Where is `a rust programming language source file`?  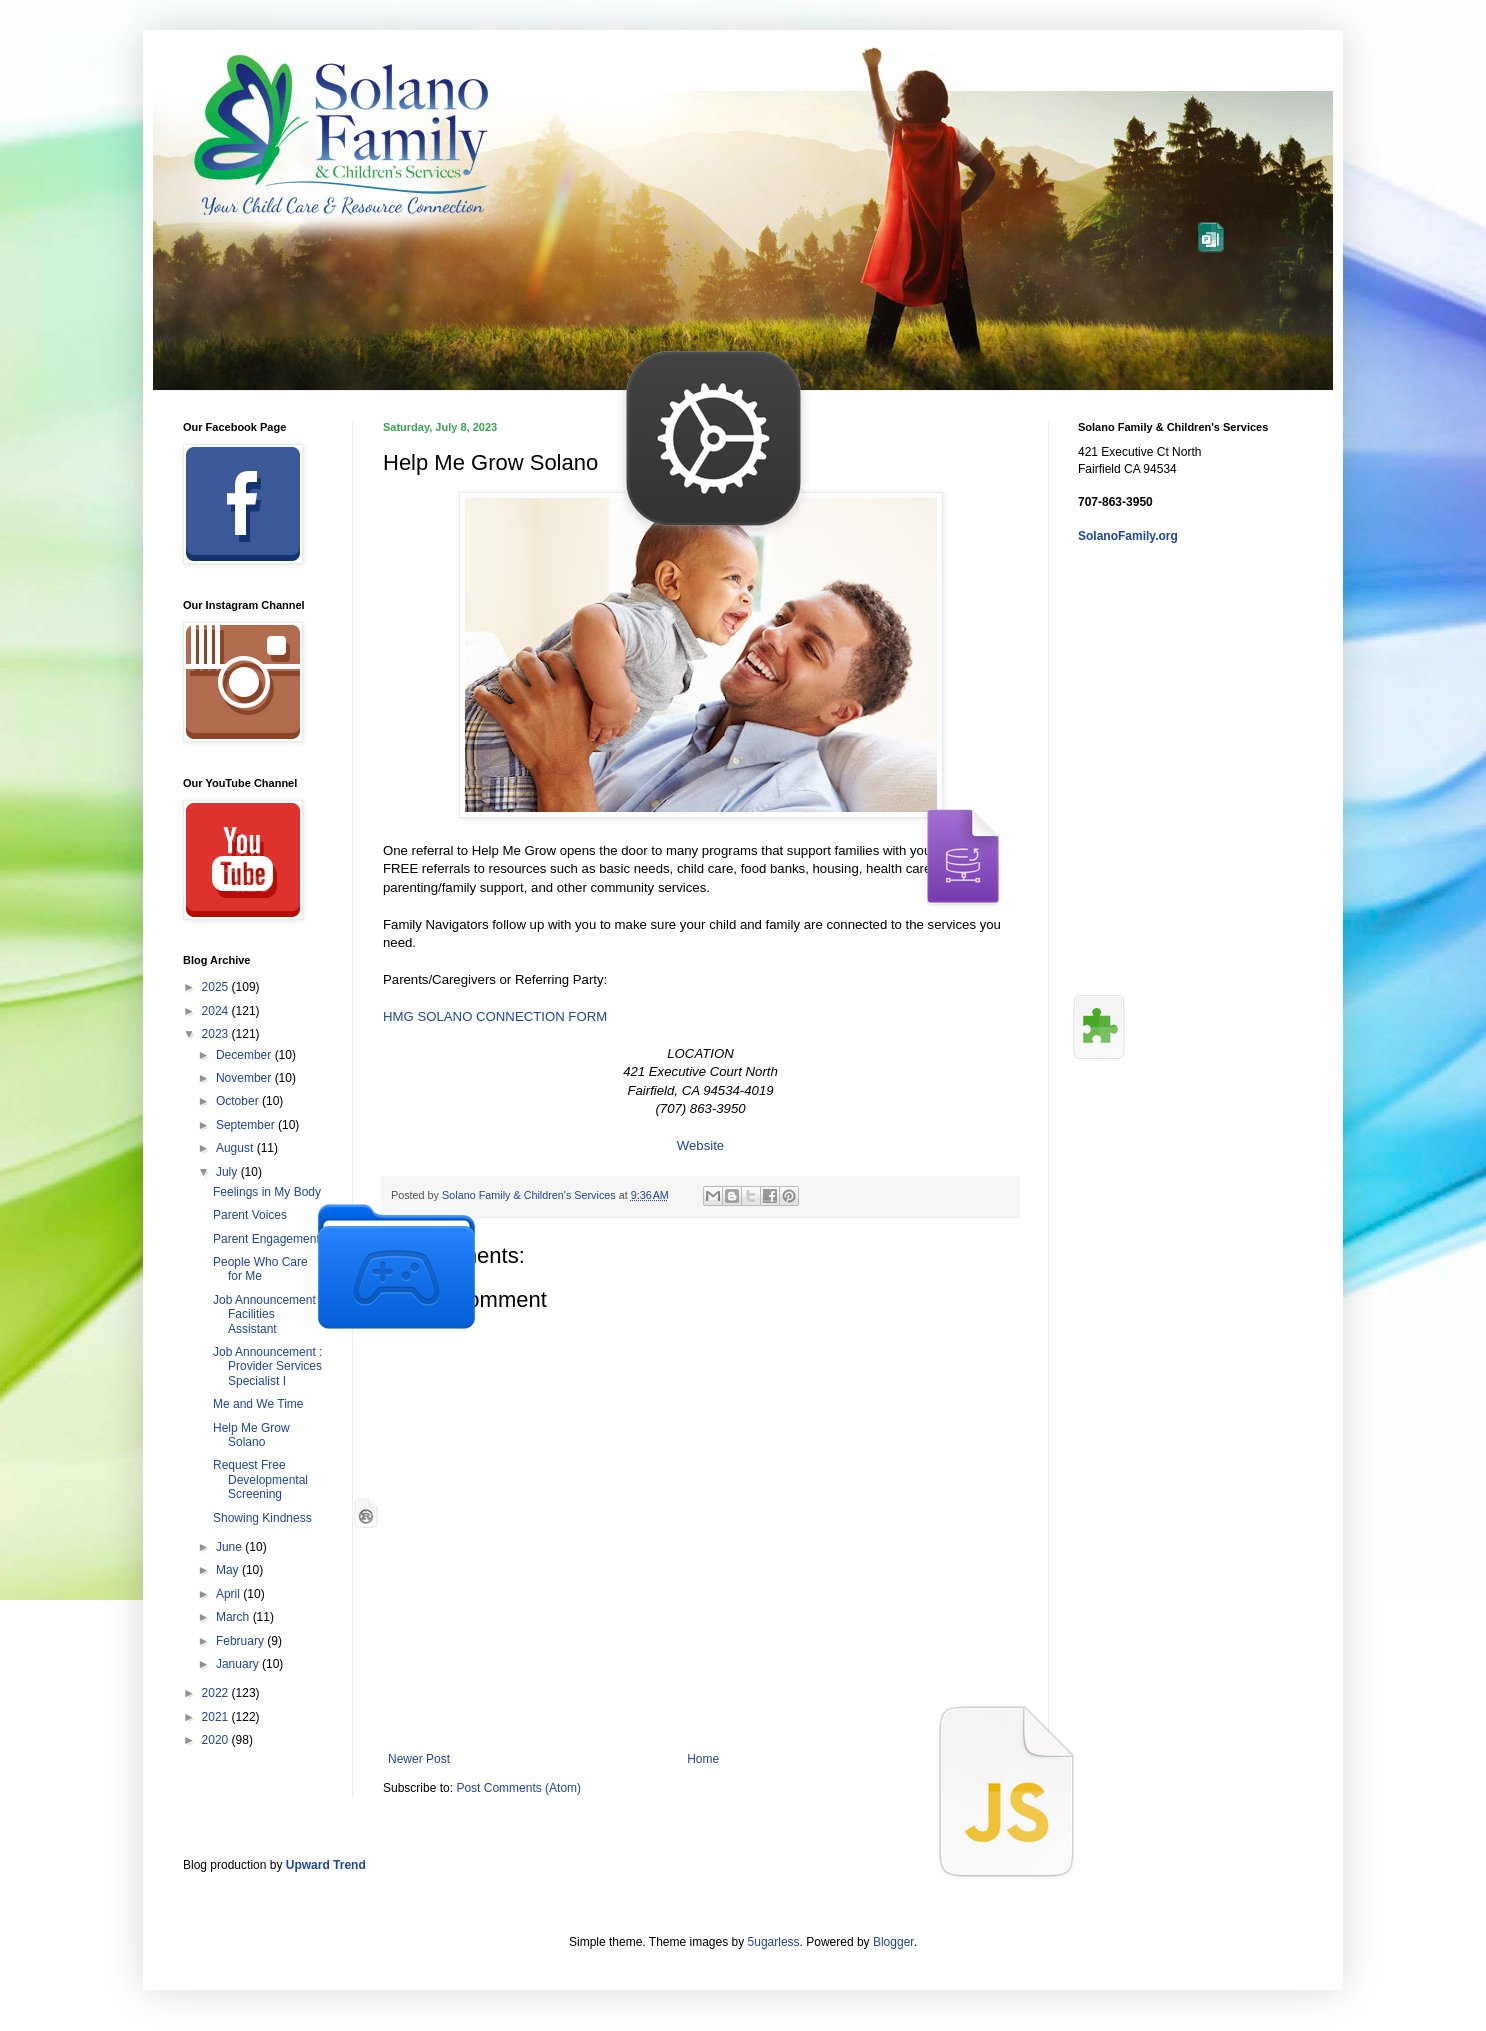 a rust programming language source file is located at coordinates (366, 1513).